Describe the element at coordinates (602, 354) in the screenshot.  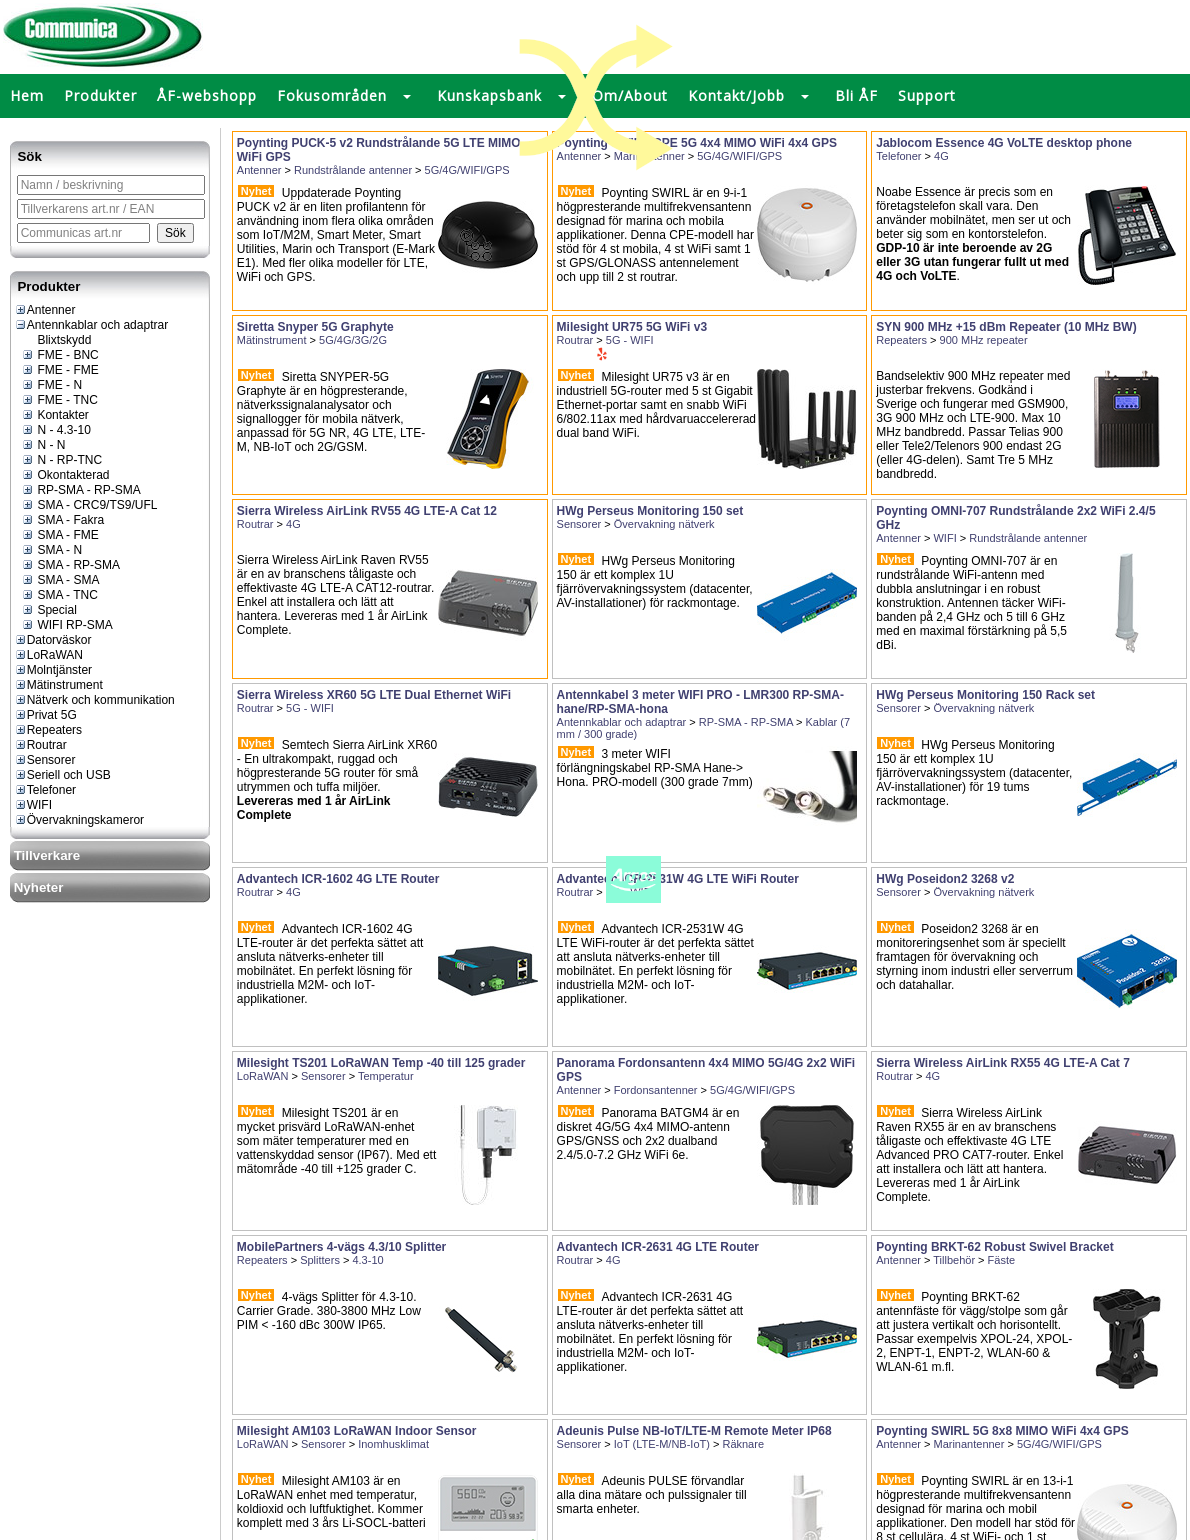
I see `open the yelp app` at that location.